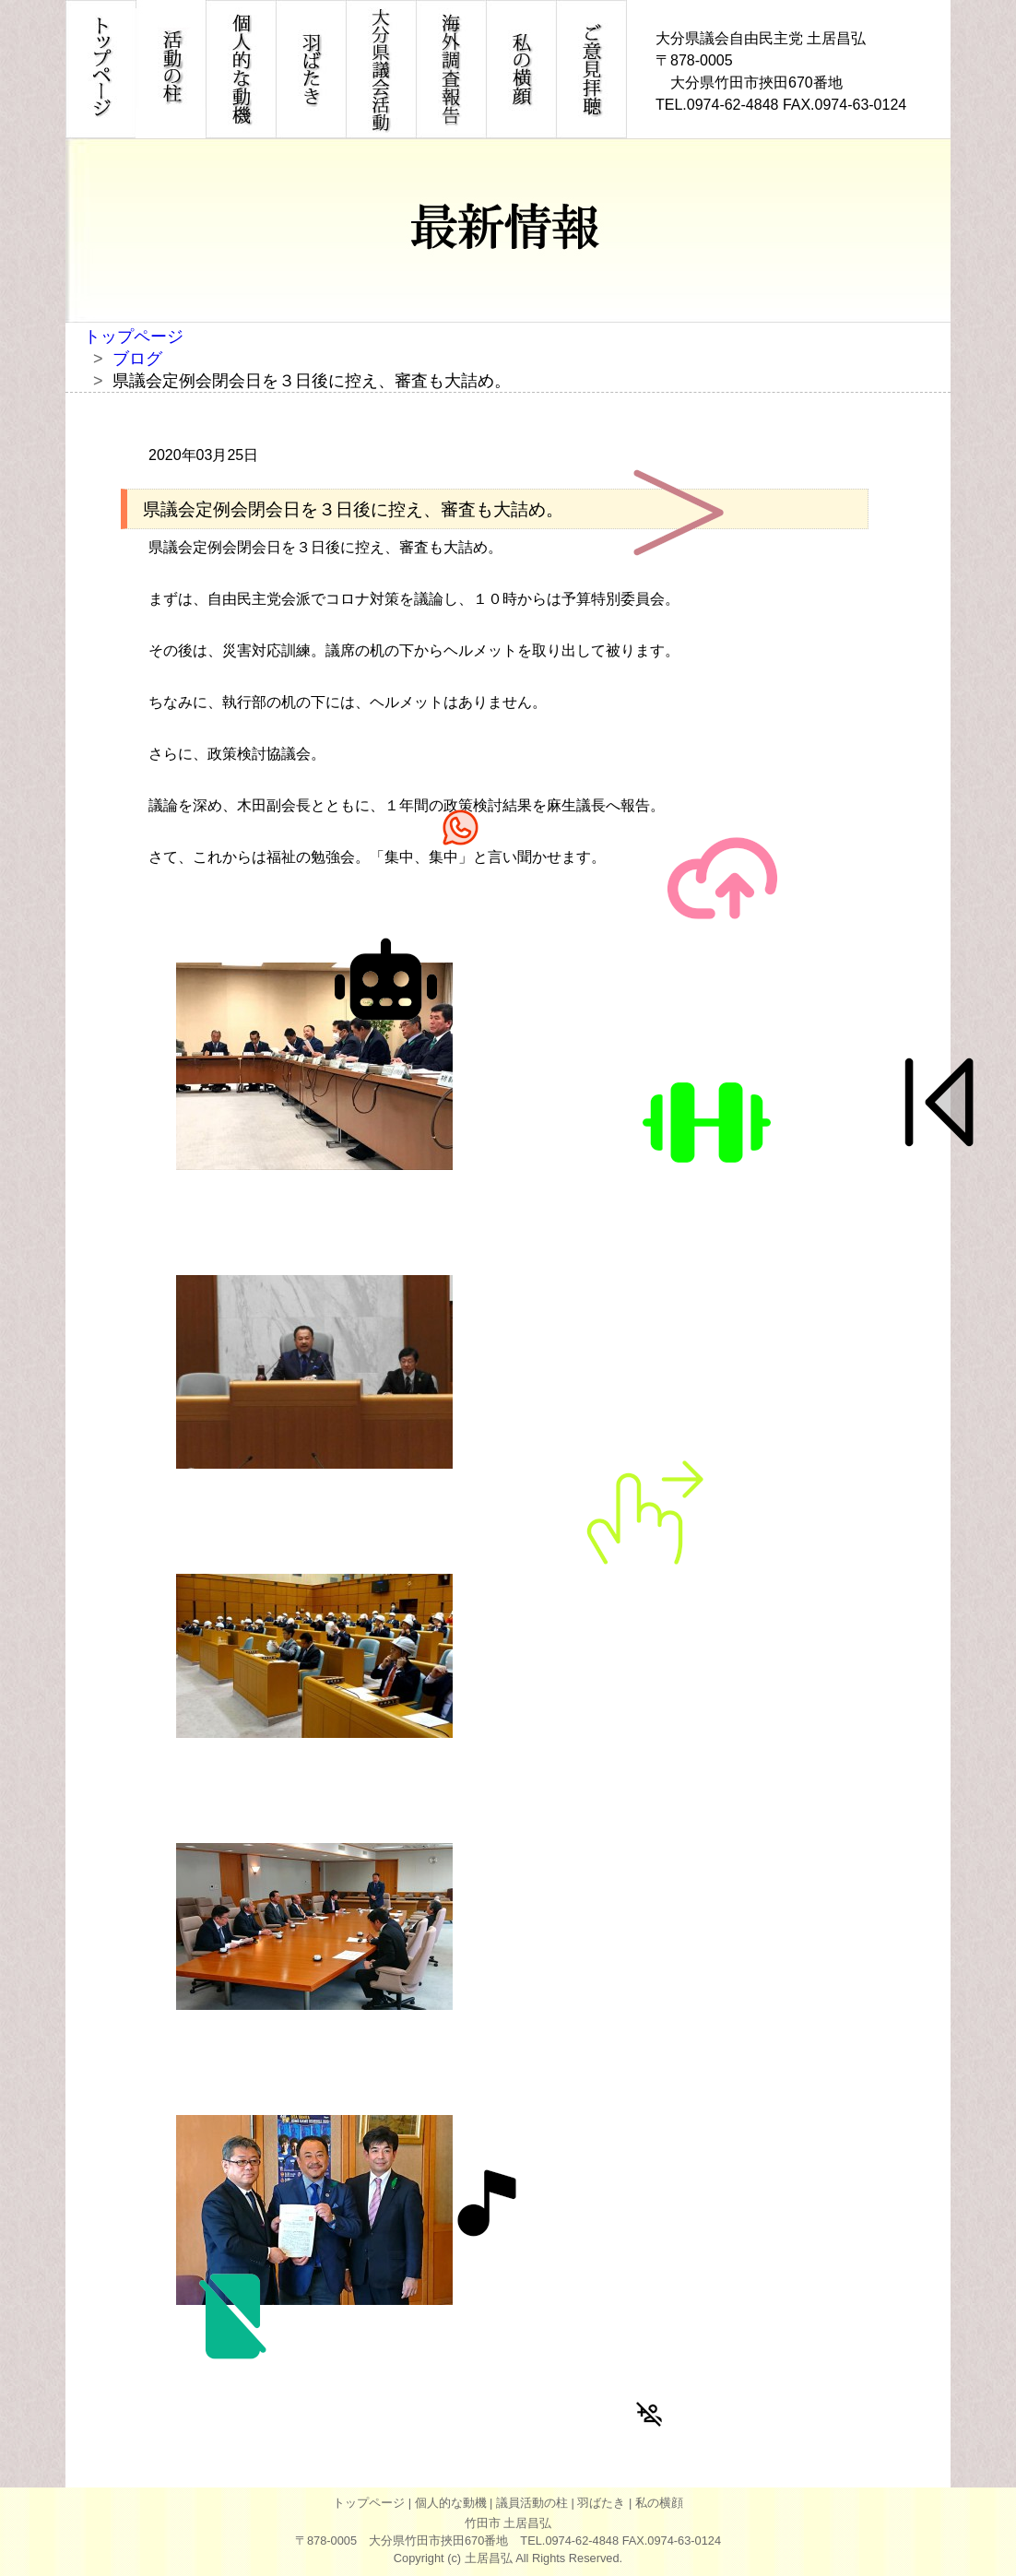  Describe the element at coordinates (937, 1102) in the screenshot. I see `go to the beginning or first item` at that location.